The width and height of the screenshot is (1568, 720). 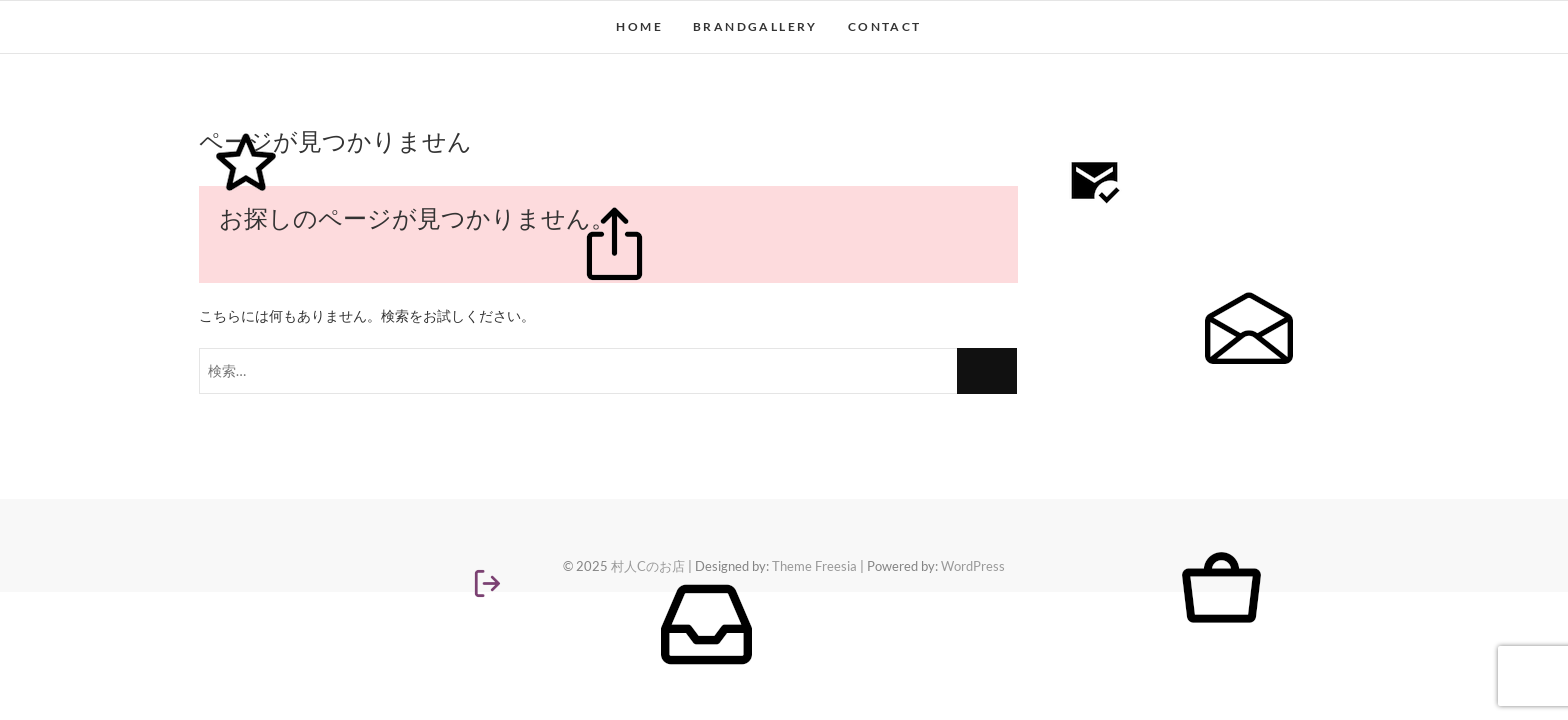 What do you see at coordinates (486, 583) in the screenshot?
I see `sign out of your account` at bounding box center [486, 583].